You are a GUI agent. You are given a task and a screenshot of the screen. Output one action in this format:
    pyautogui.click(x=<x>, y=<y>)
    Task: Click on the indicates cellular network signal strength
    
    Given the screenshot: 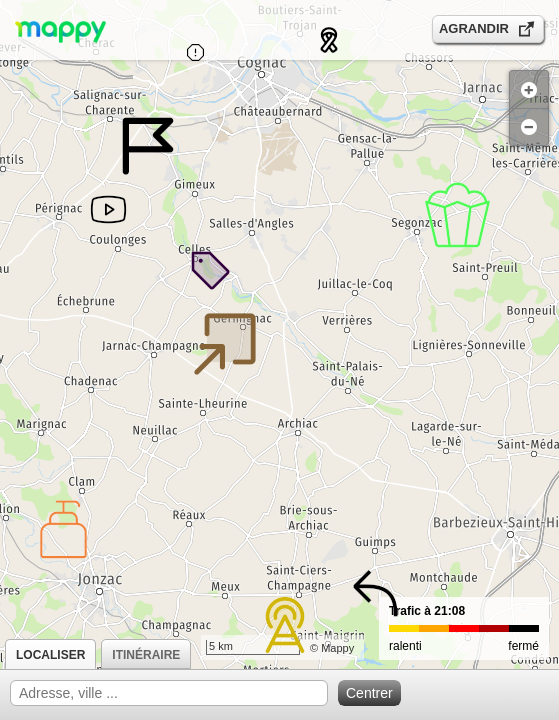 What is the action you would take?
    pyautogui.click(x=285, y=626)
    